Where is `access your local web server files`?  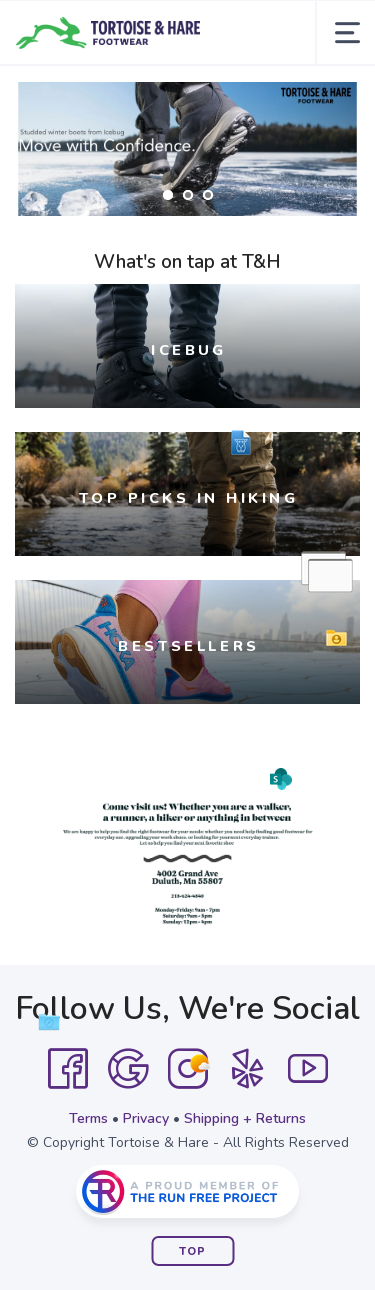 access your local web server files is located at coordinates (49, 1022).